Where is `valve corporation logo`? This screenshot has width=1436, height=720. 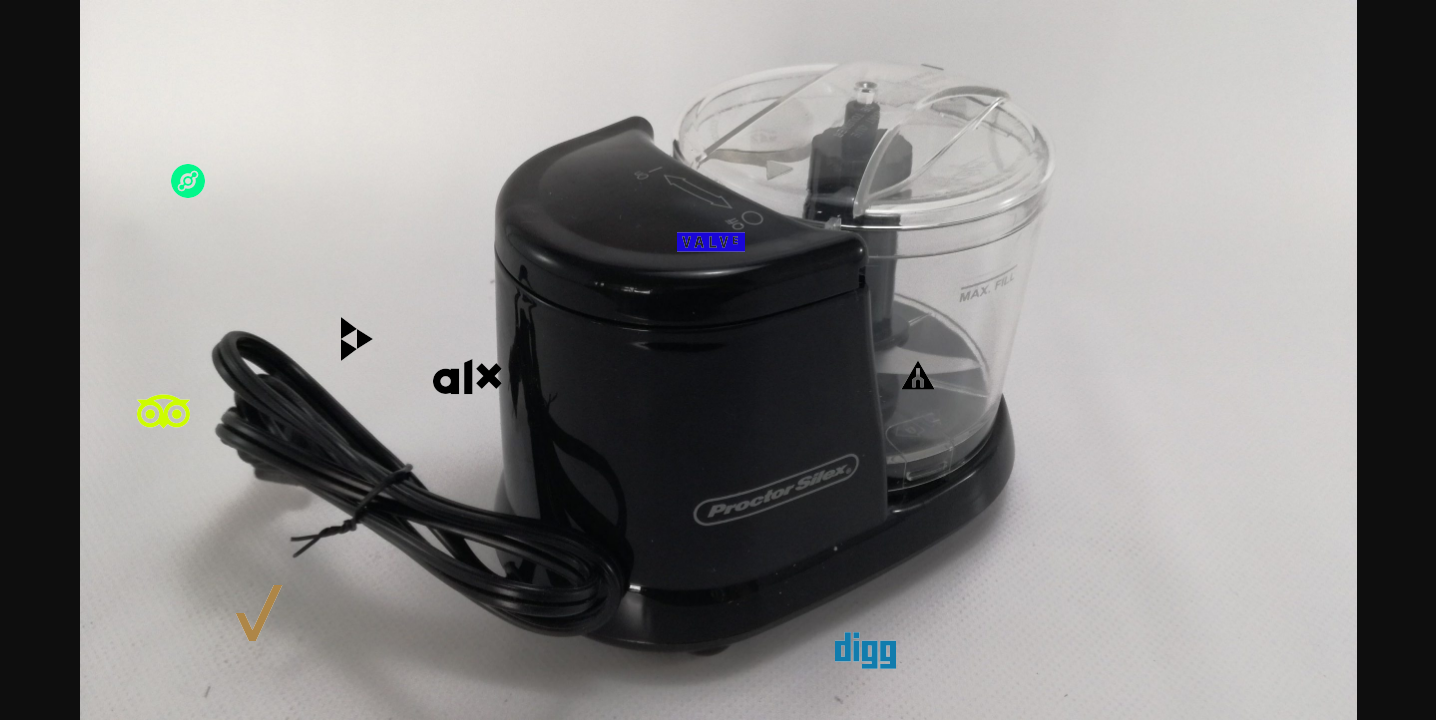
valve corporation logo is located at coordinates (711, 242).